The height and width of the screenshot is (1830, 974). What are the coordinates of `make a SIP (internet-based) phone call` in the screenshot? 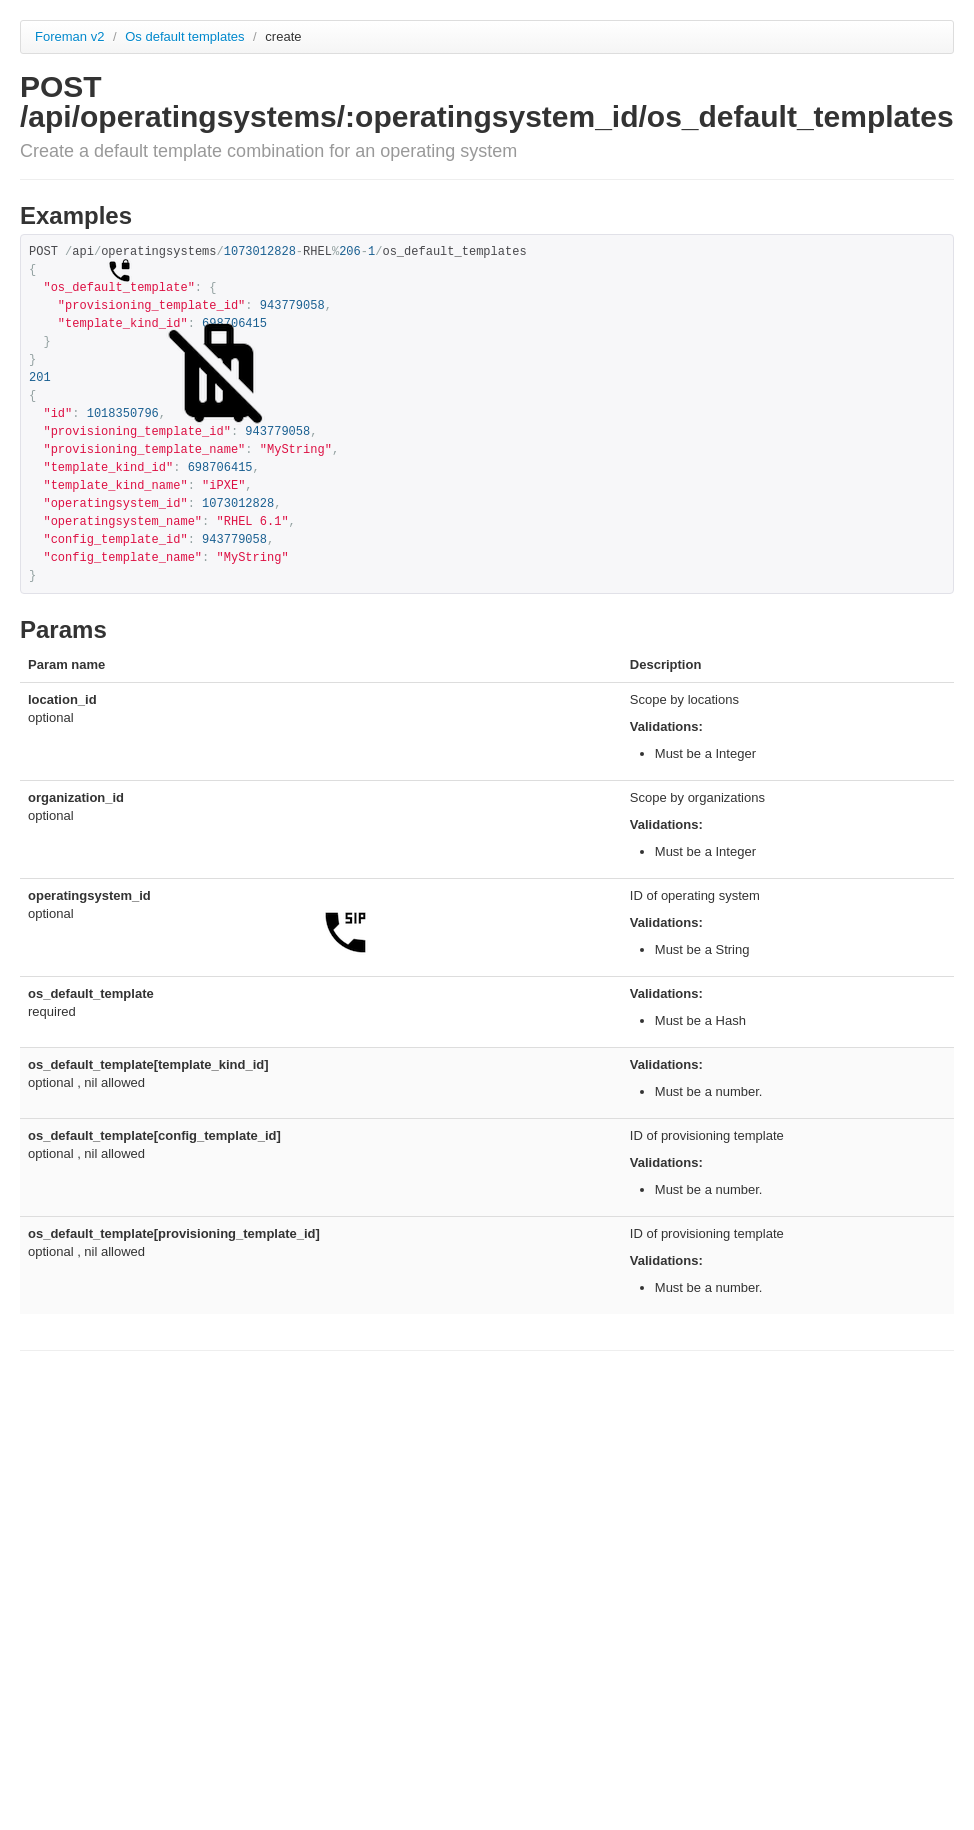 It's located at (345, 932).